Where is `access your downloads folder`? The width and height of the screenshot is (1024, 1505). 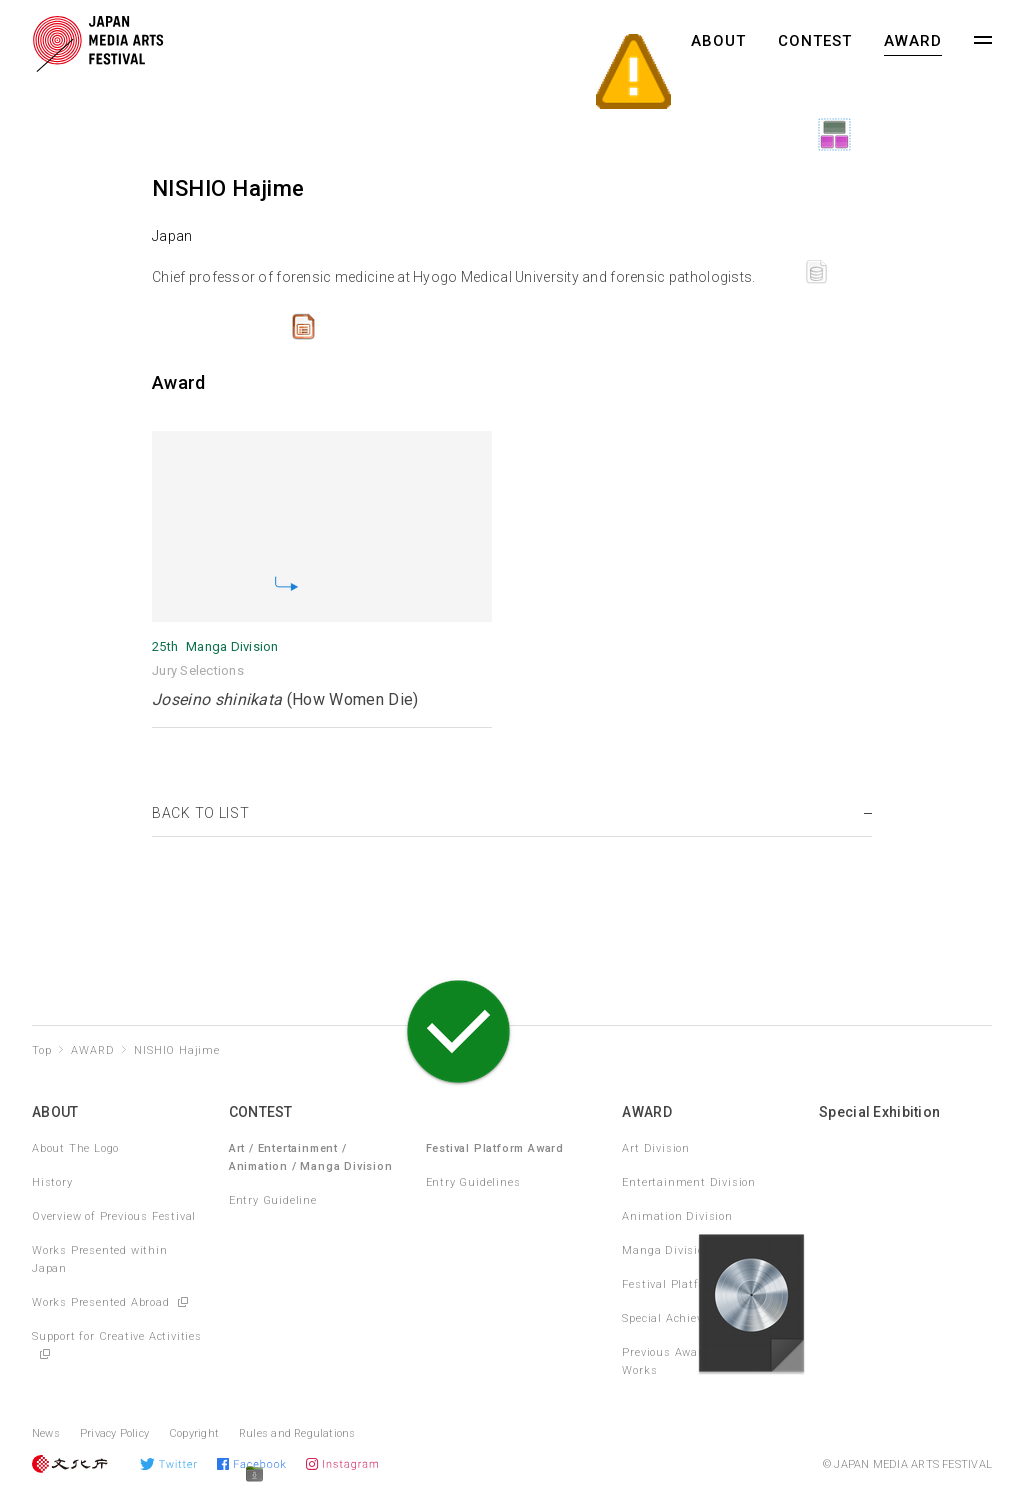 access your downloads folder is located at coordinates (254, 1473).